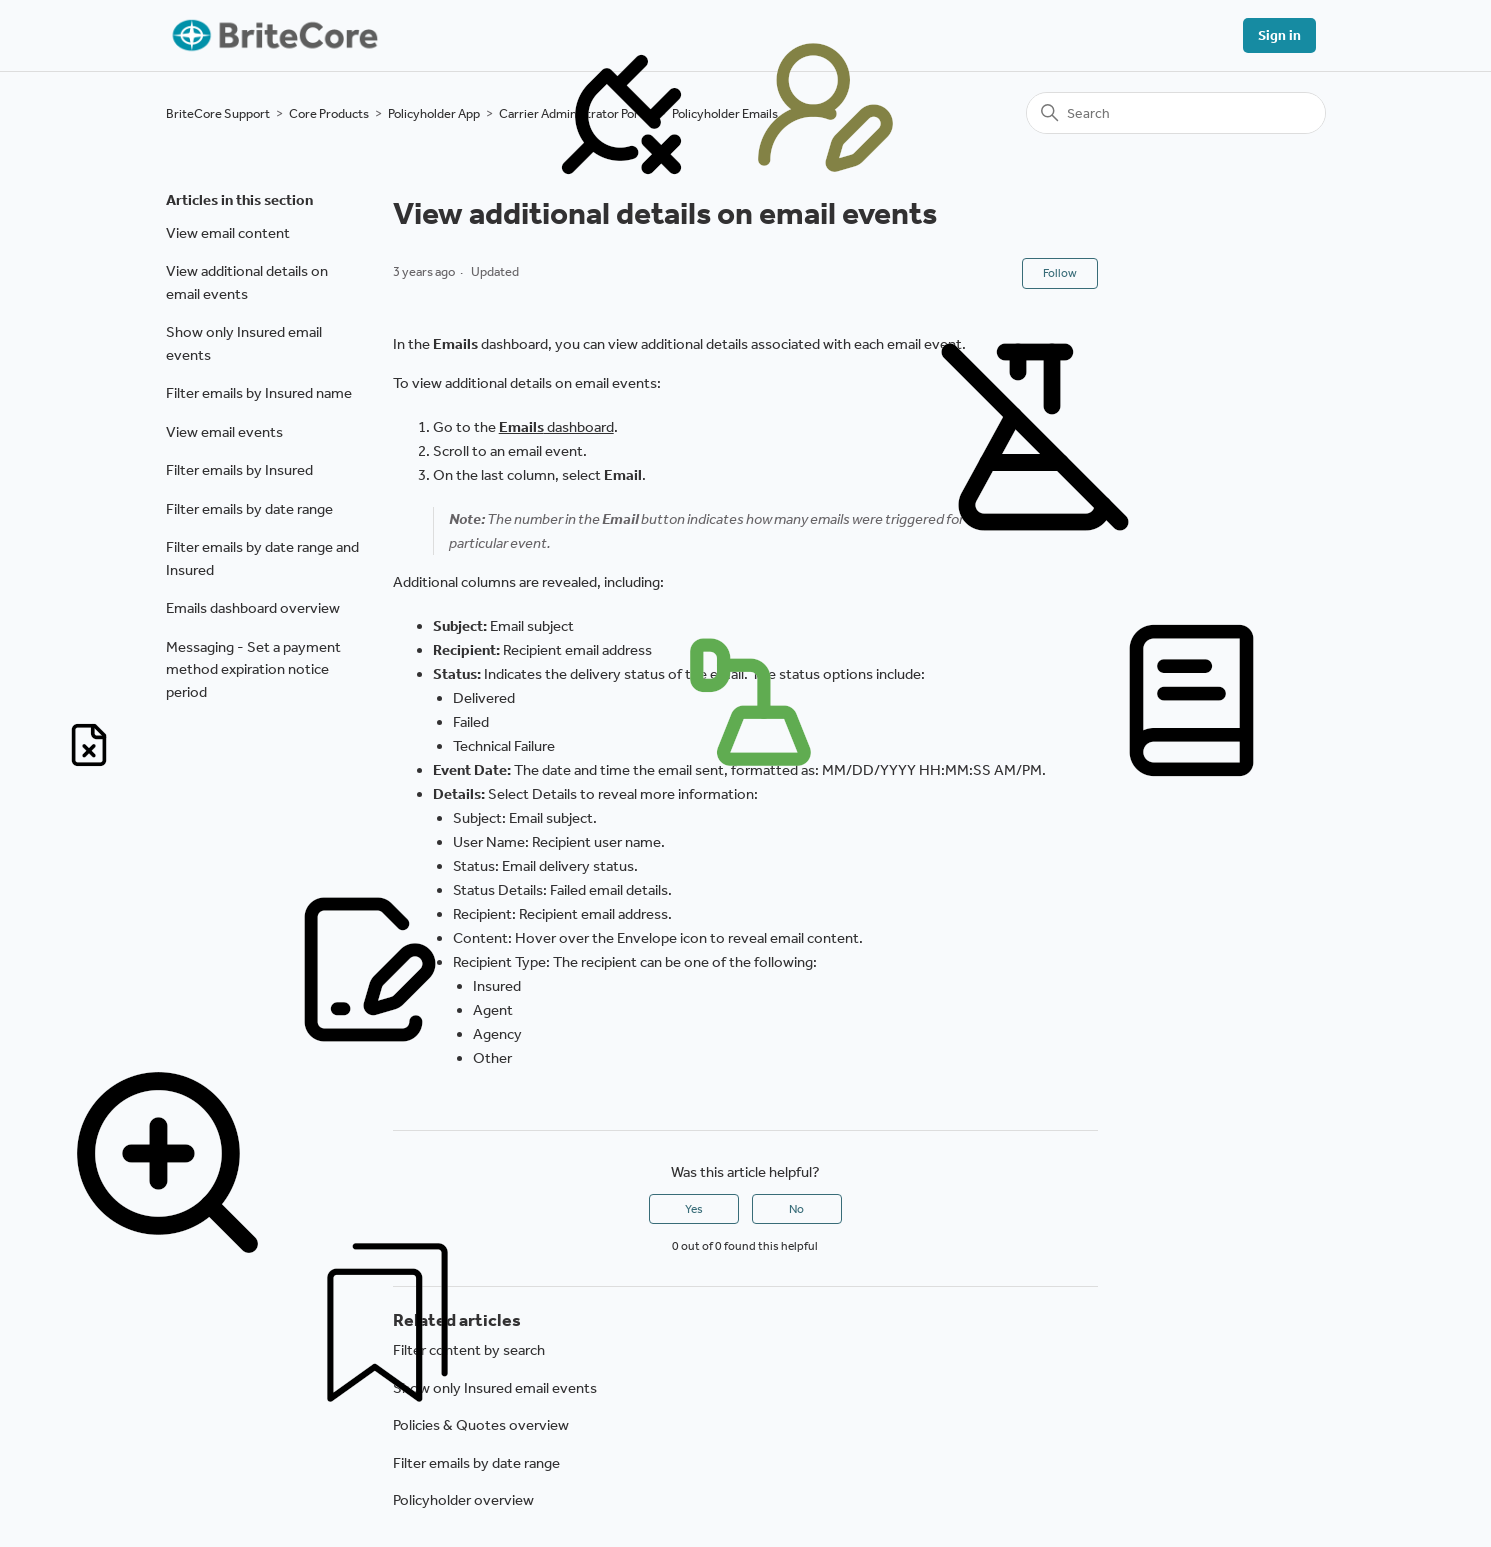 Image resolution: width=1491 pixels, height=1547 pixels. I want to click on toggle wall lamp or sconce lighting, so click(750, 705).